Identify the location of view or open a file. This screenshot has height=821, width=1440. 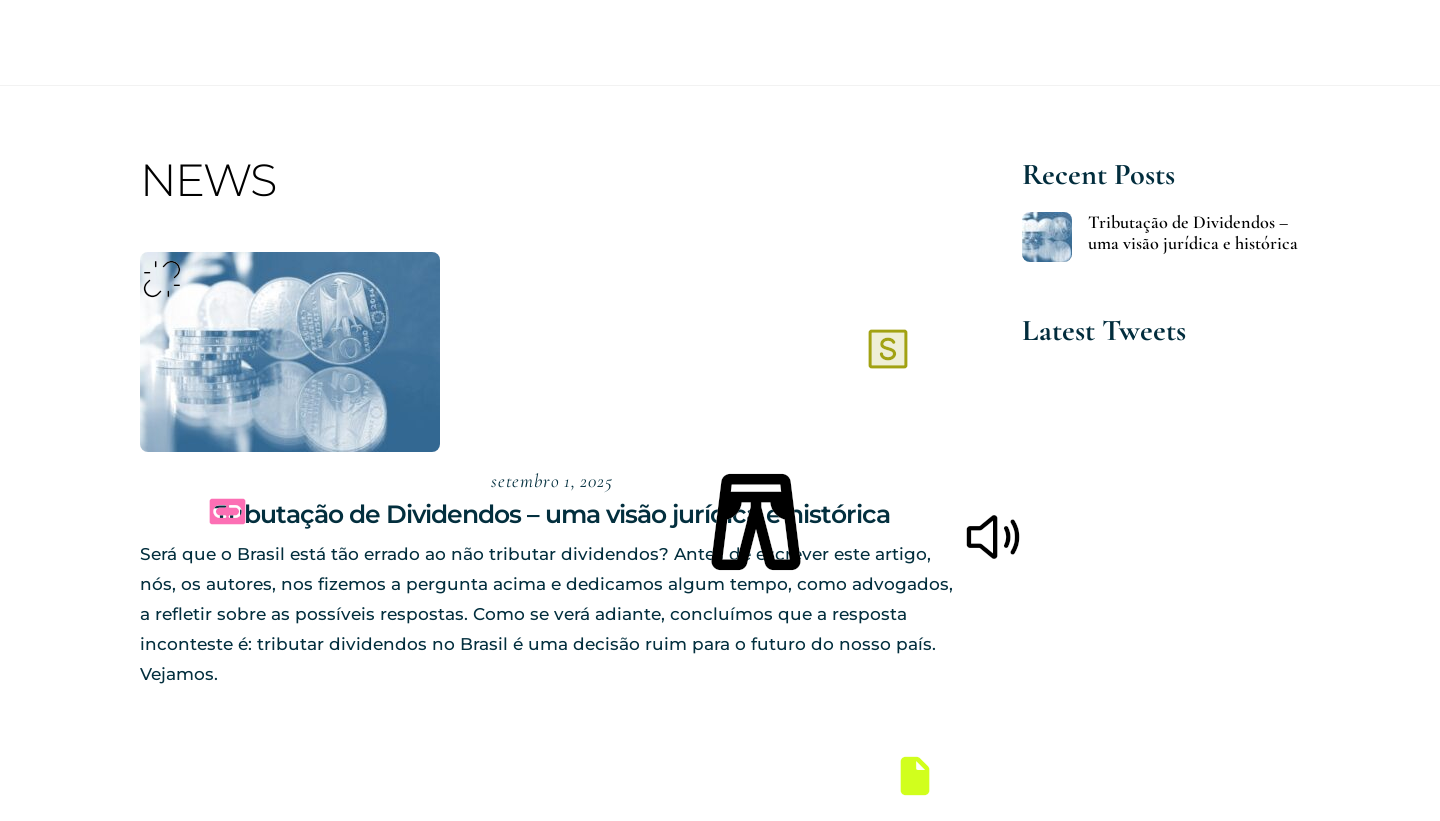
(915, 776).